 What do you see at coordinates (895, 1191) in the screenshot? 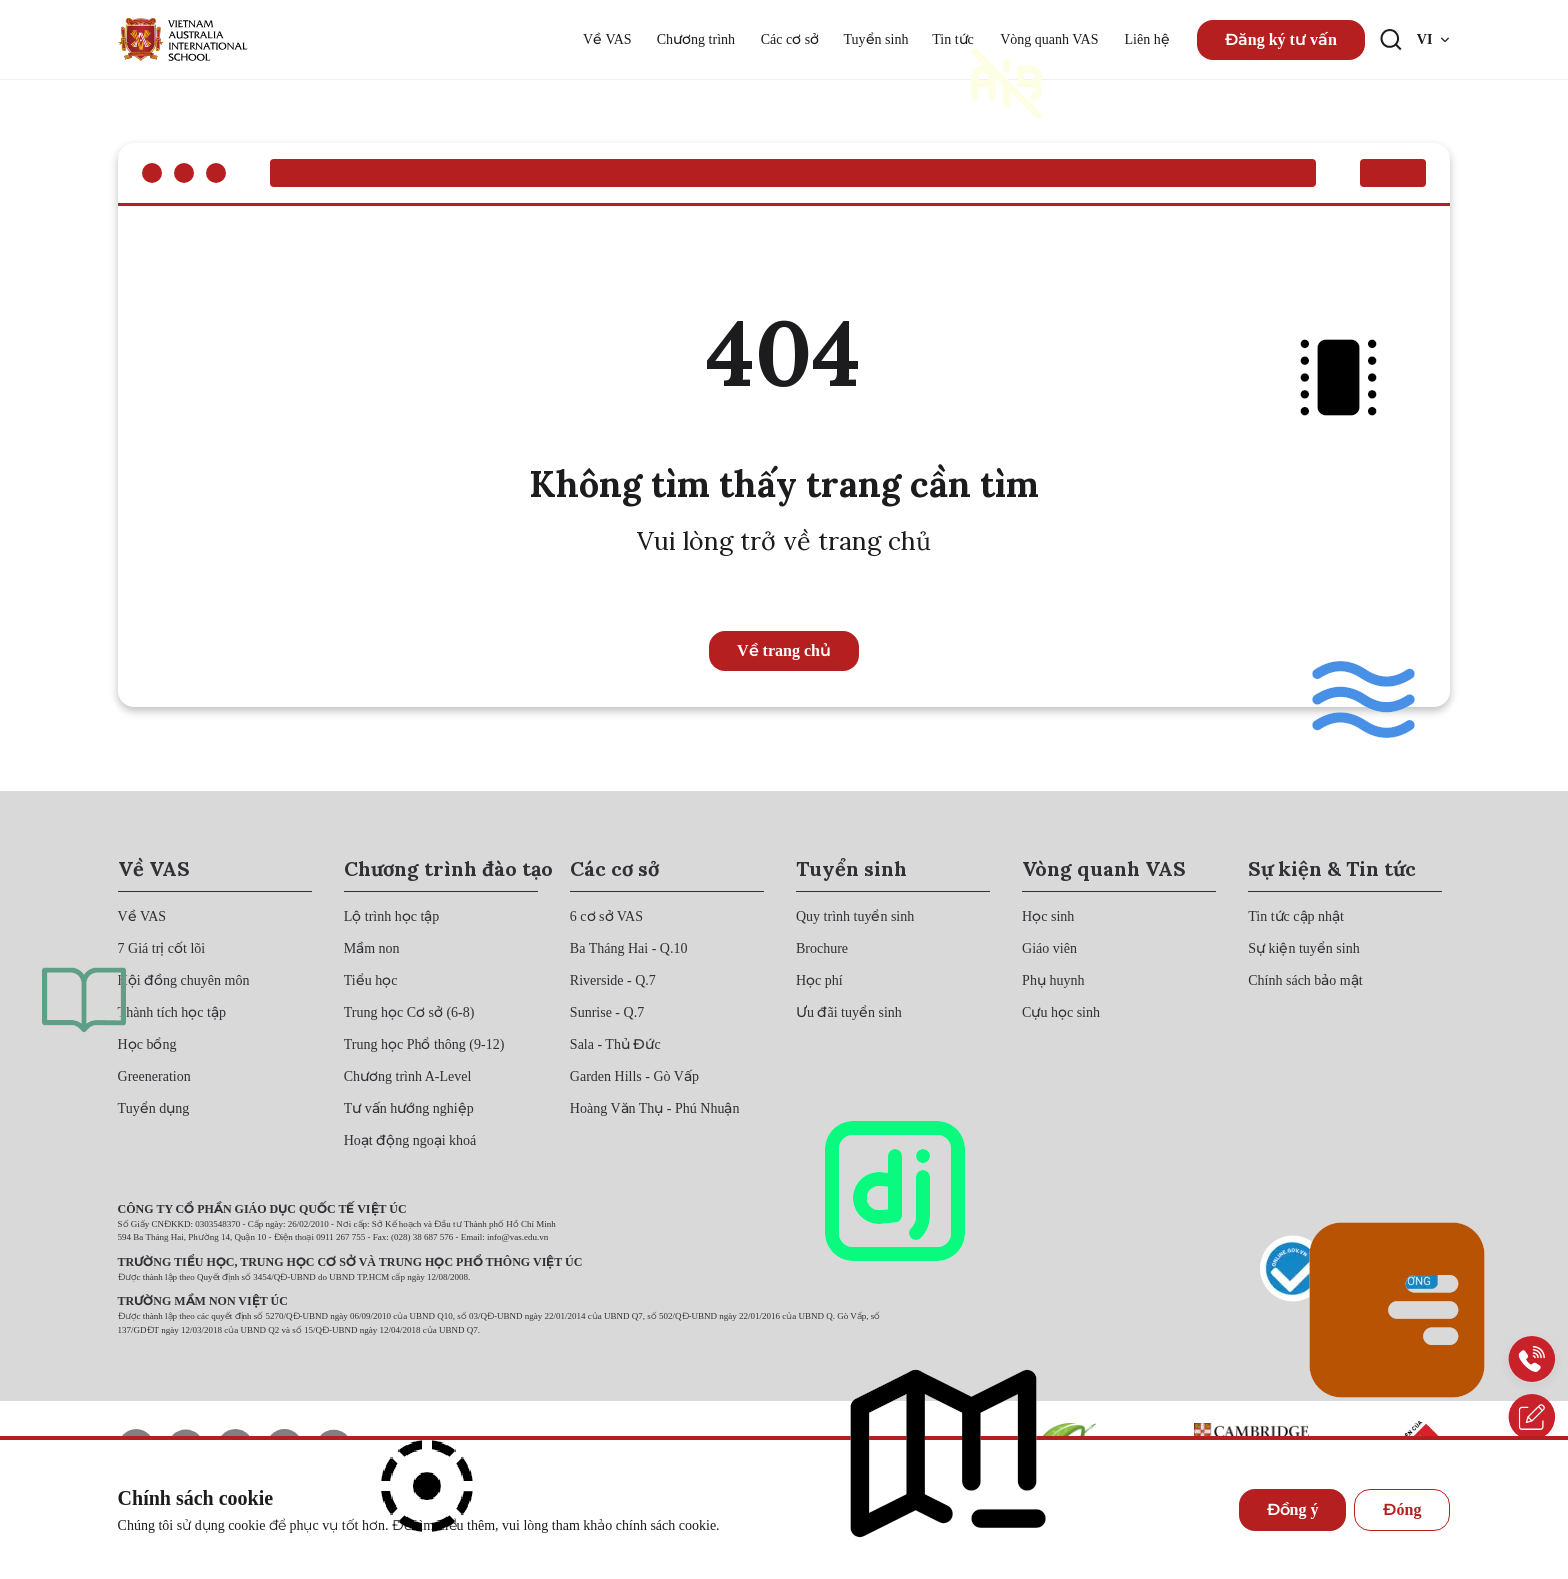
I see `django web framework logo` at bounding box center [895, 1191].